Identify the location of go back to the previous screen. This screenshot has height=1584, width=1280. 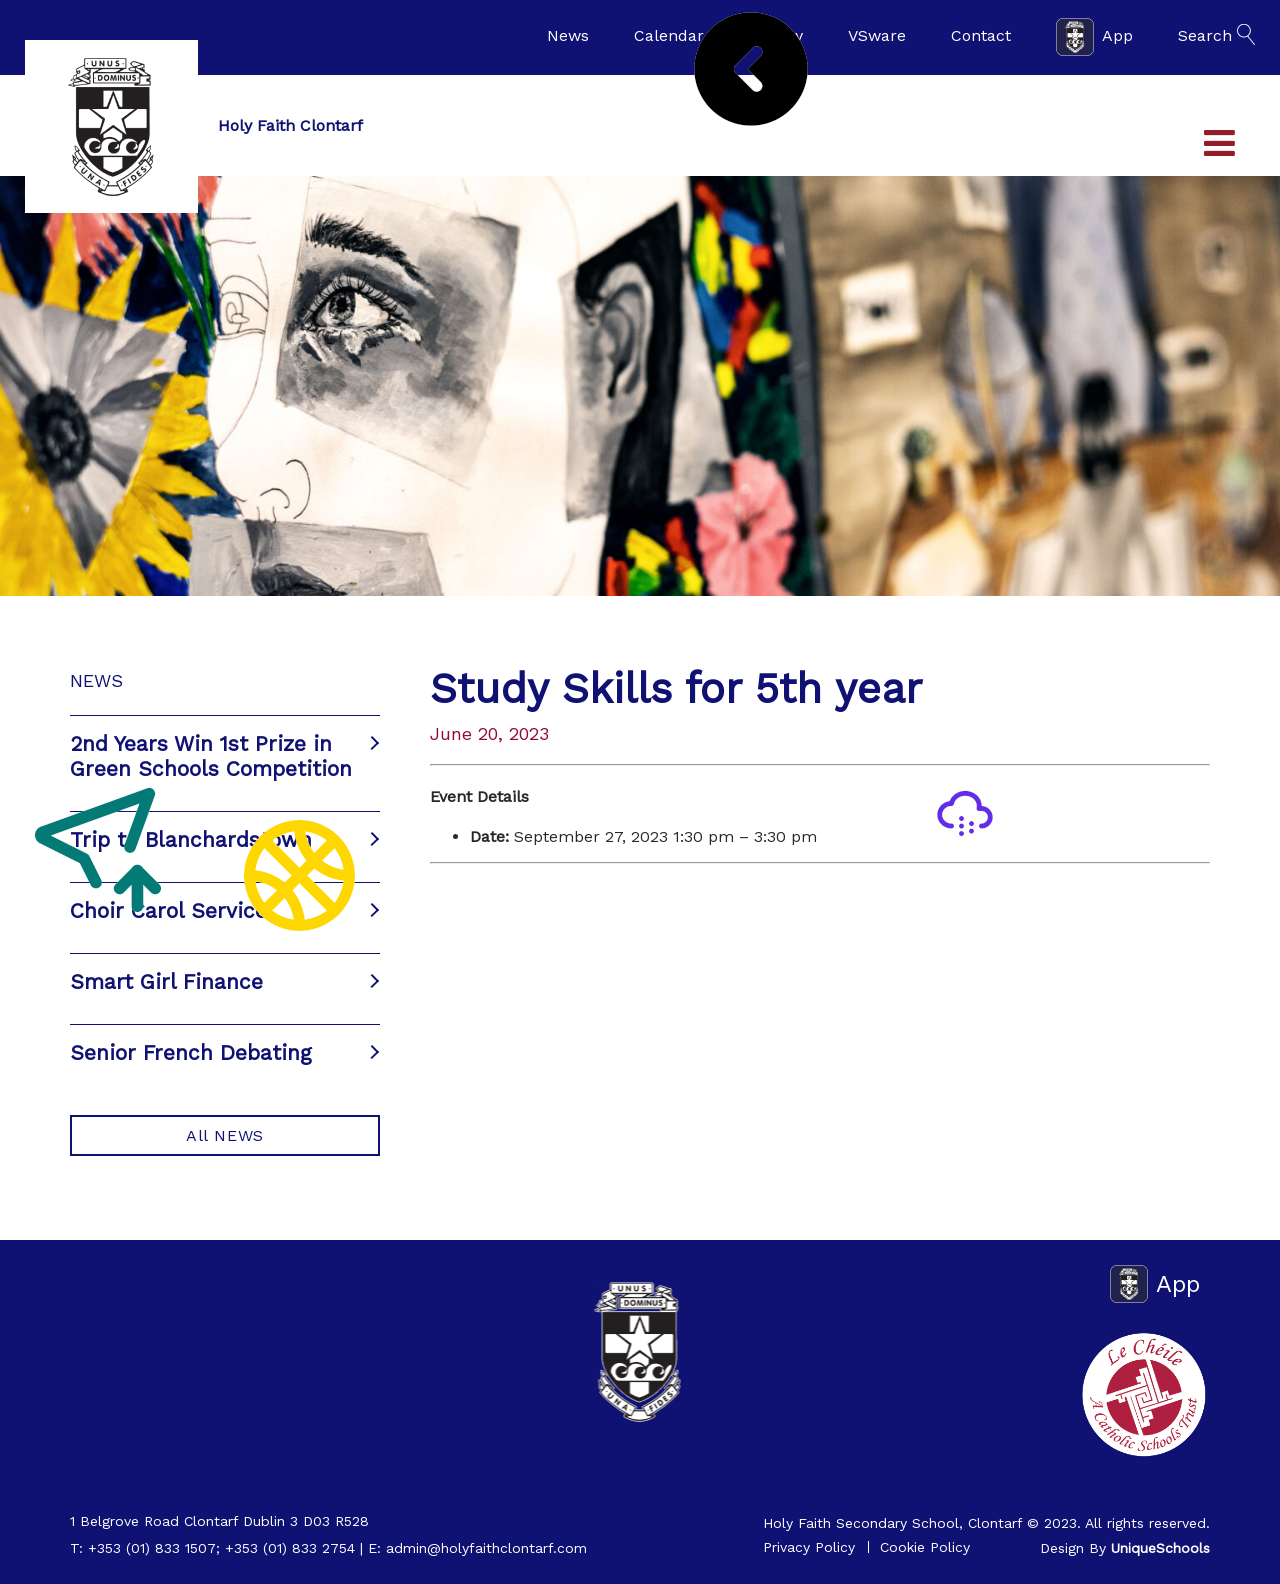
(751, 69).